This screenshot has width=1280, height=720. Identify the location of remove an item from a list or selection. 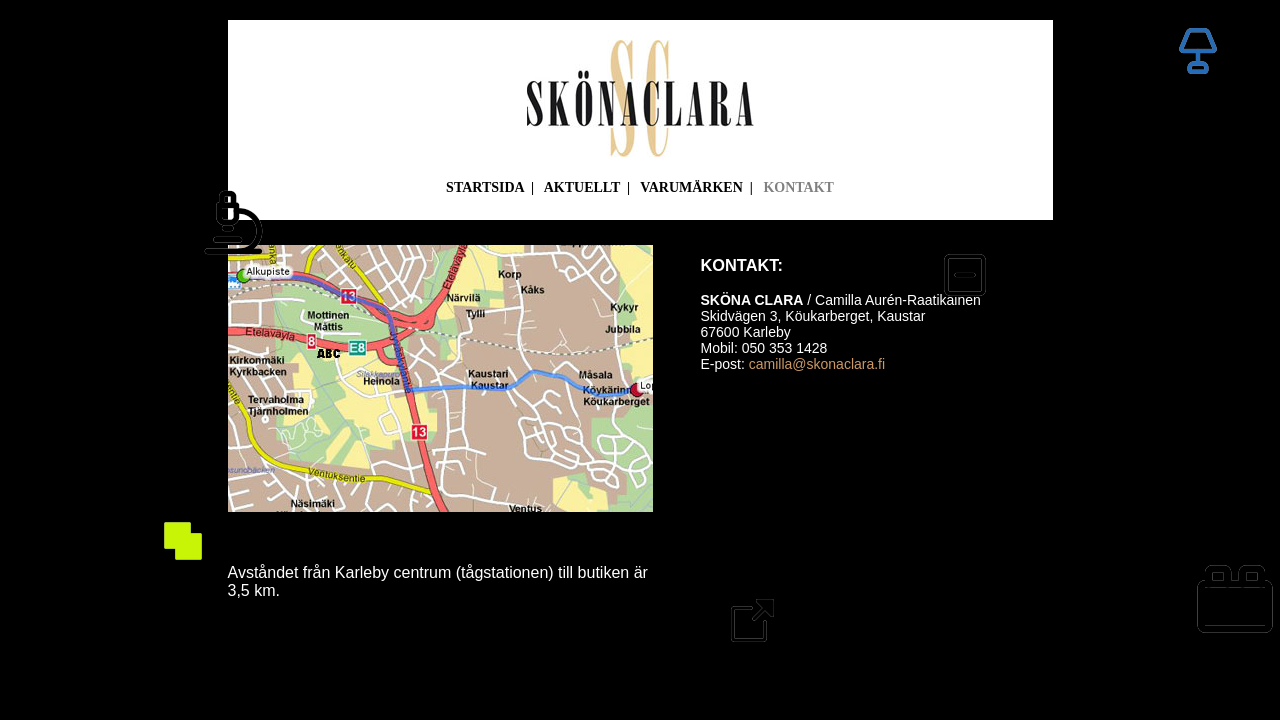
(965, 275).